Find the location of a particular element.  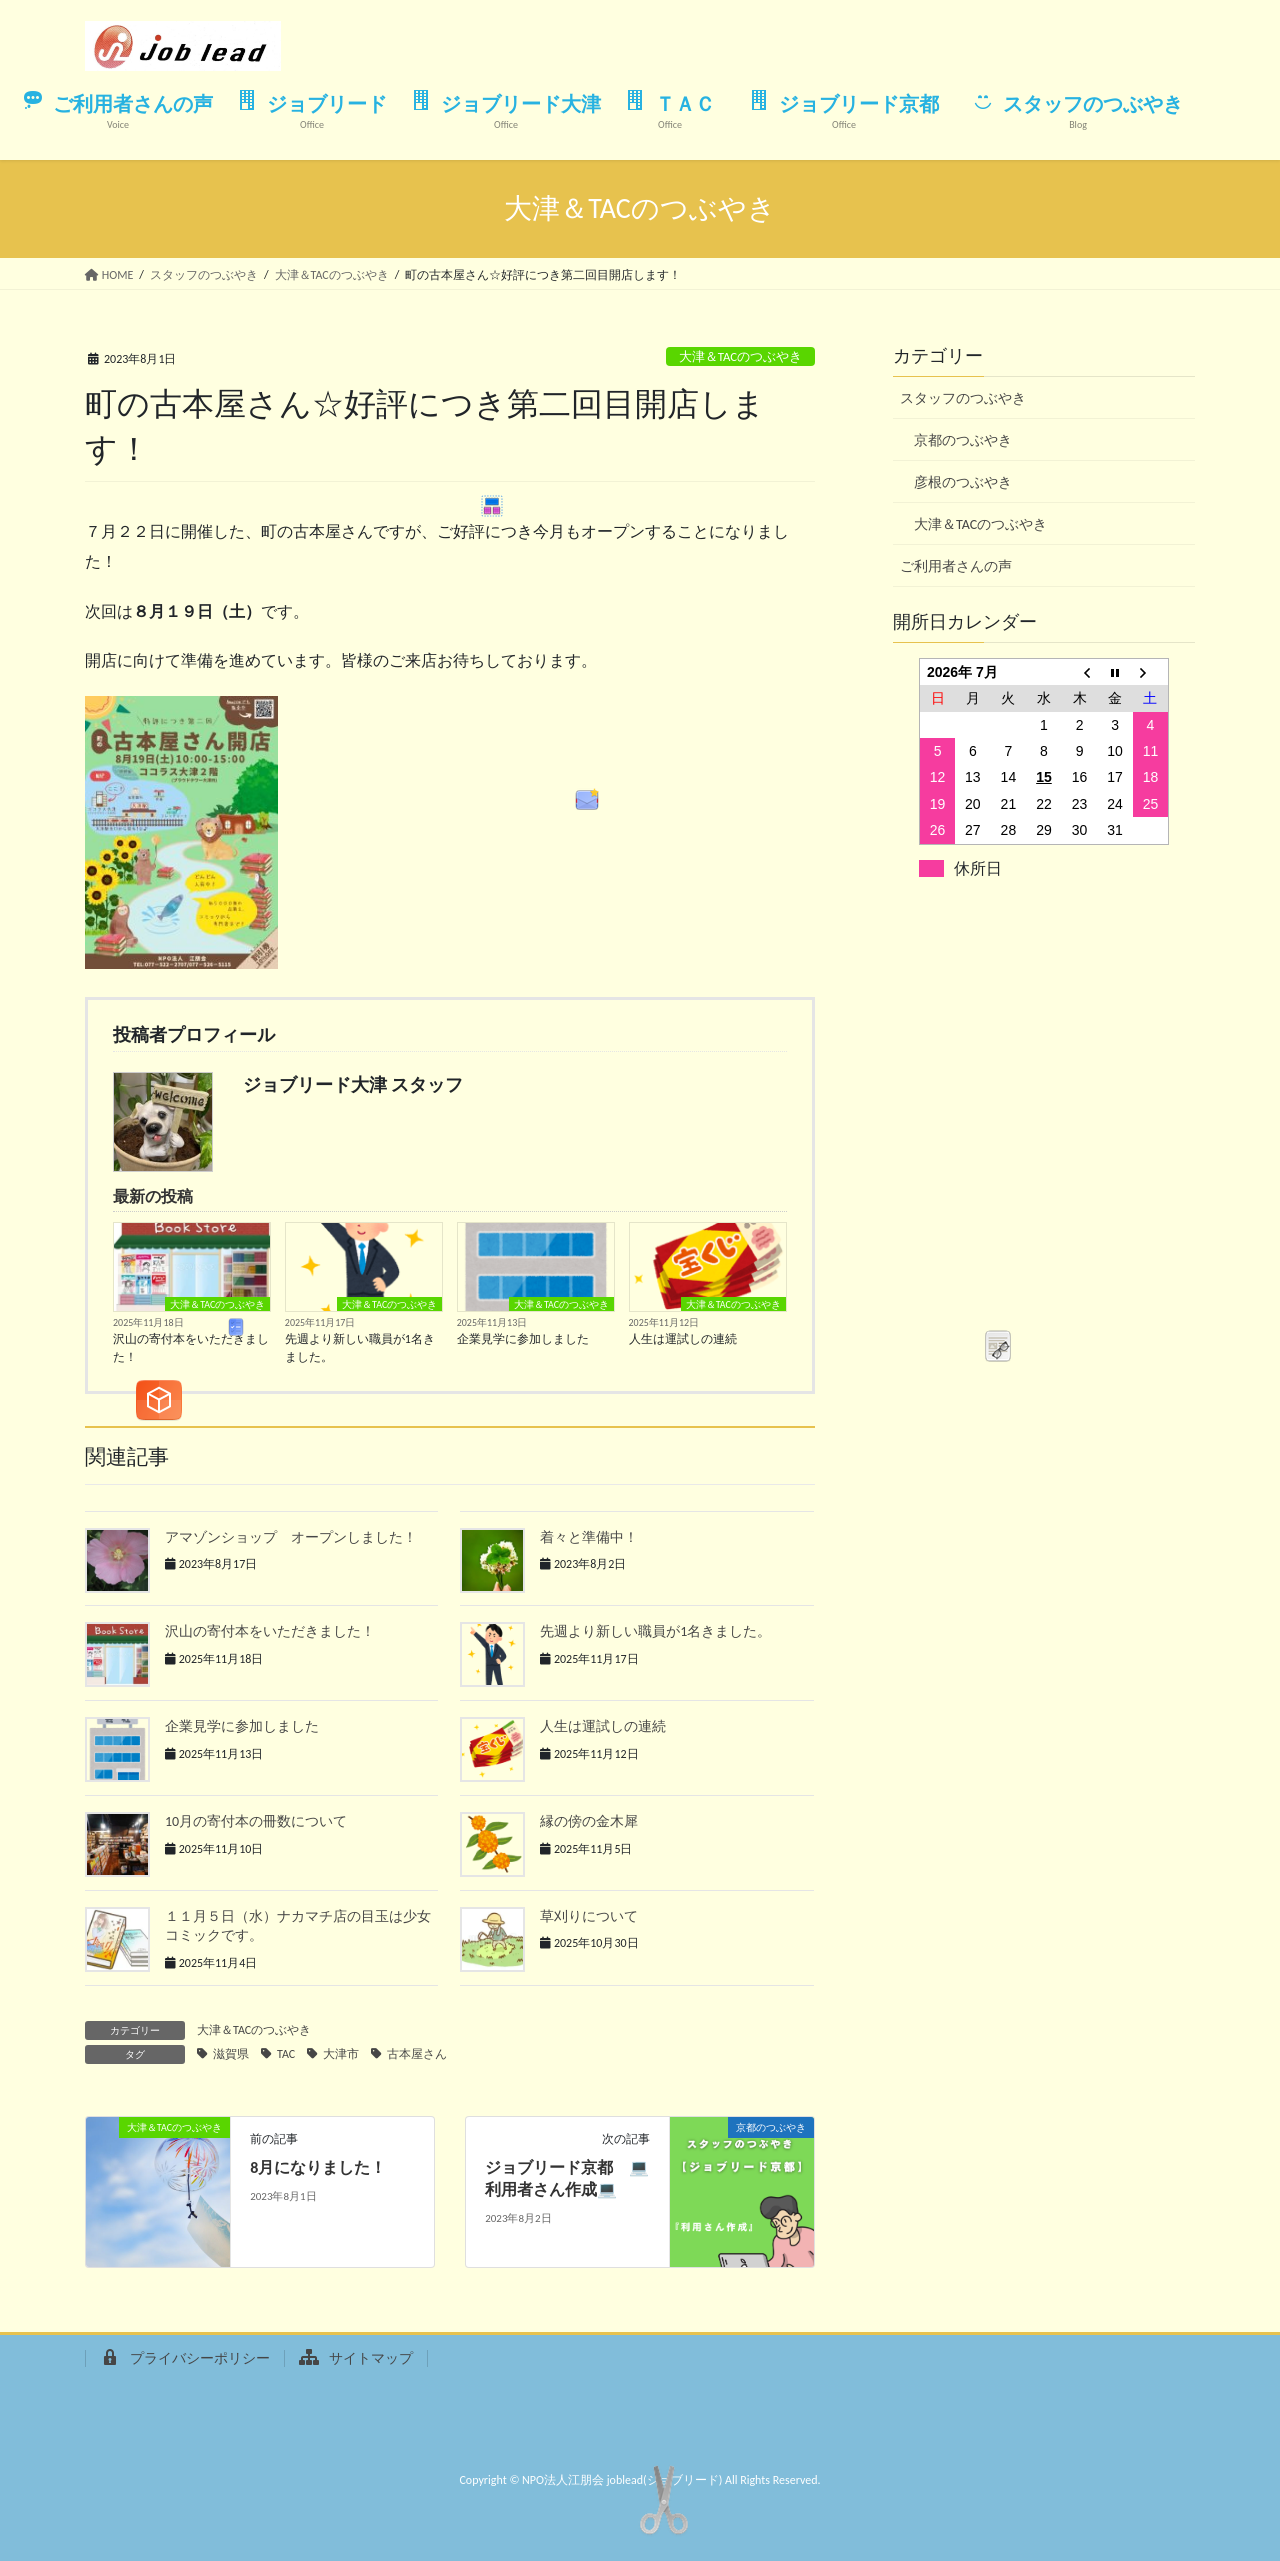

indicates new unread email messages is located at coordinates (587, 800).